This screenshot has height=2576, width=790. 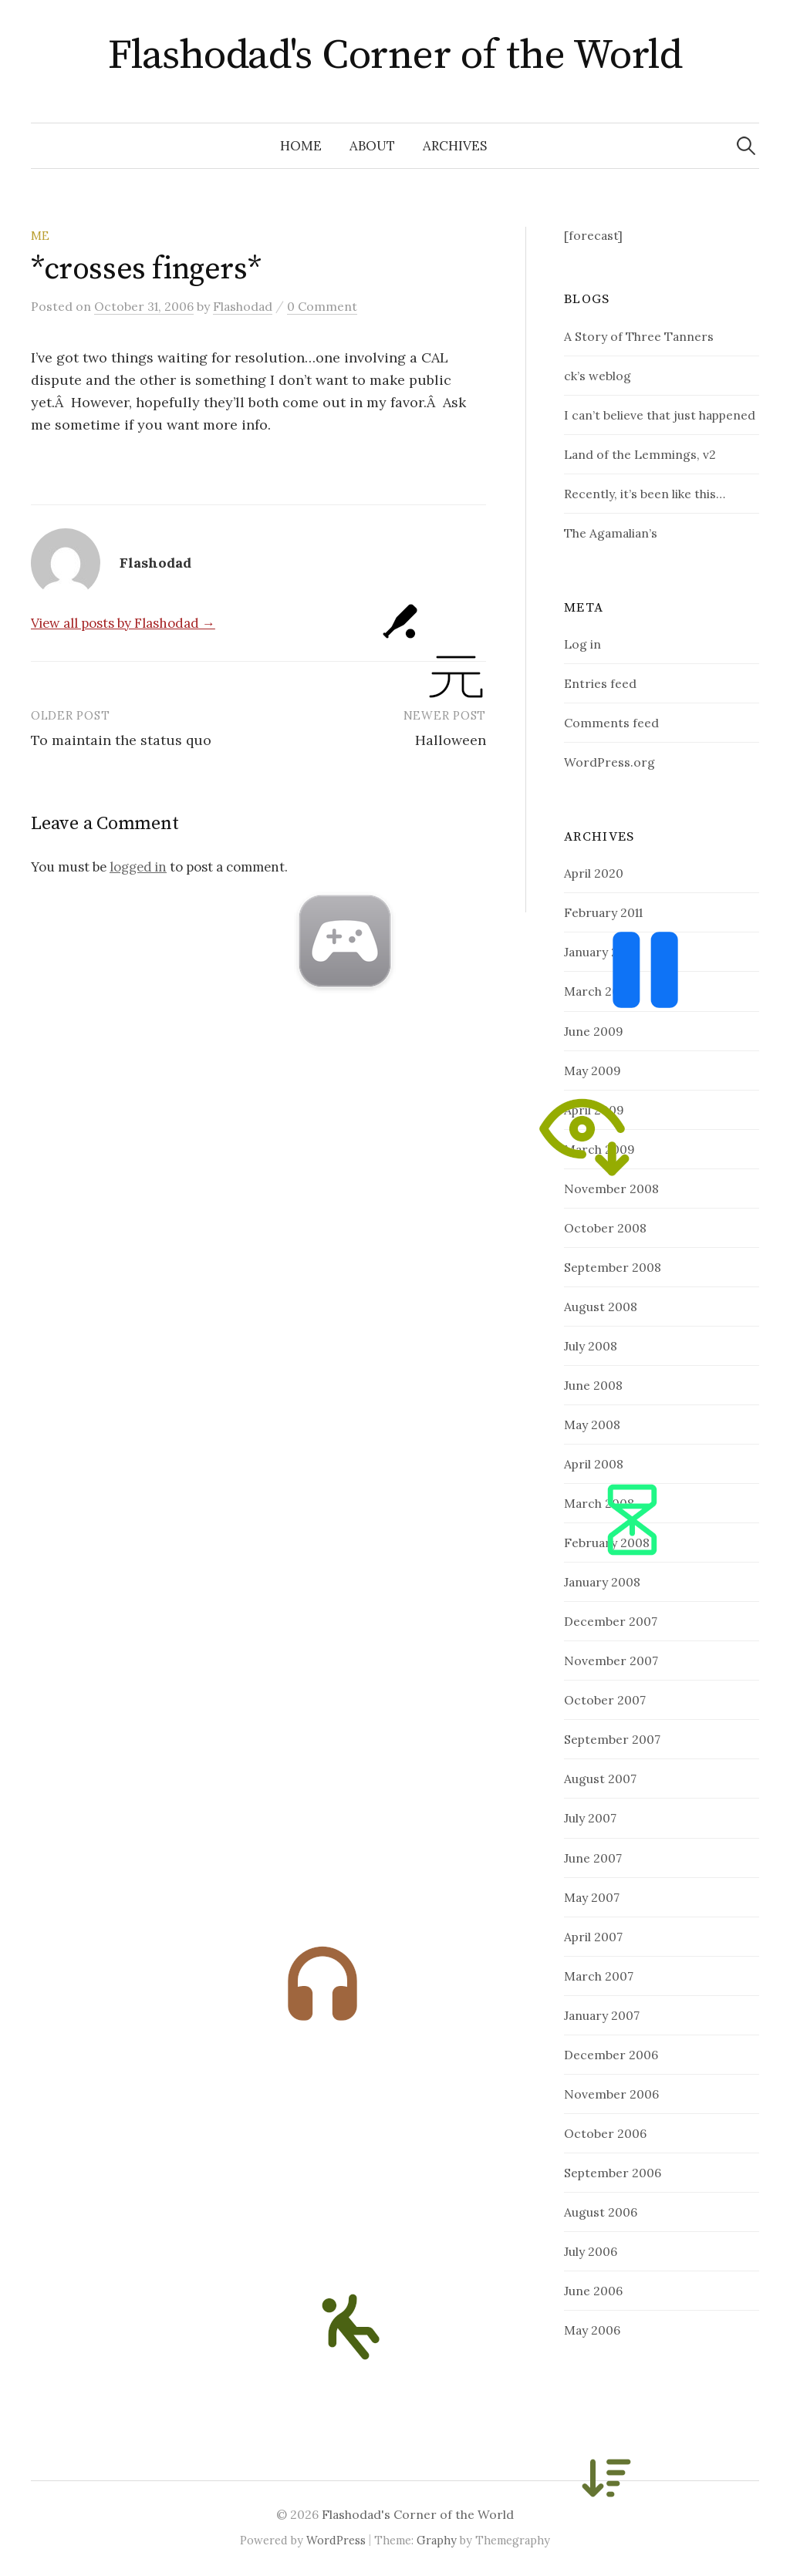 I want to click on pause media playback, so click(x=645, y=969).